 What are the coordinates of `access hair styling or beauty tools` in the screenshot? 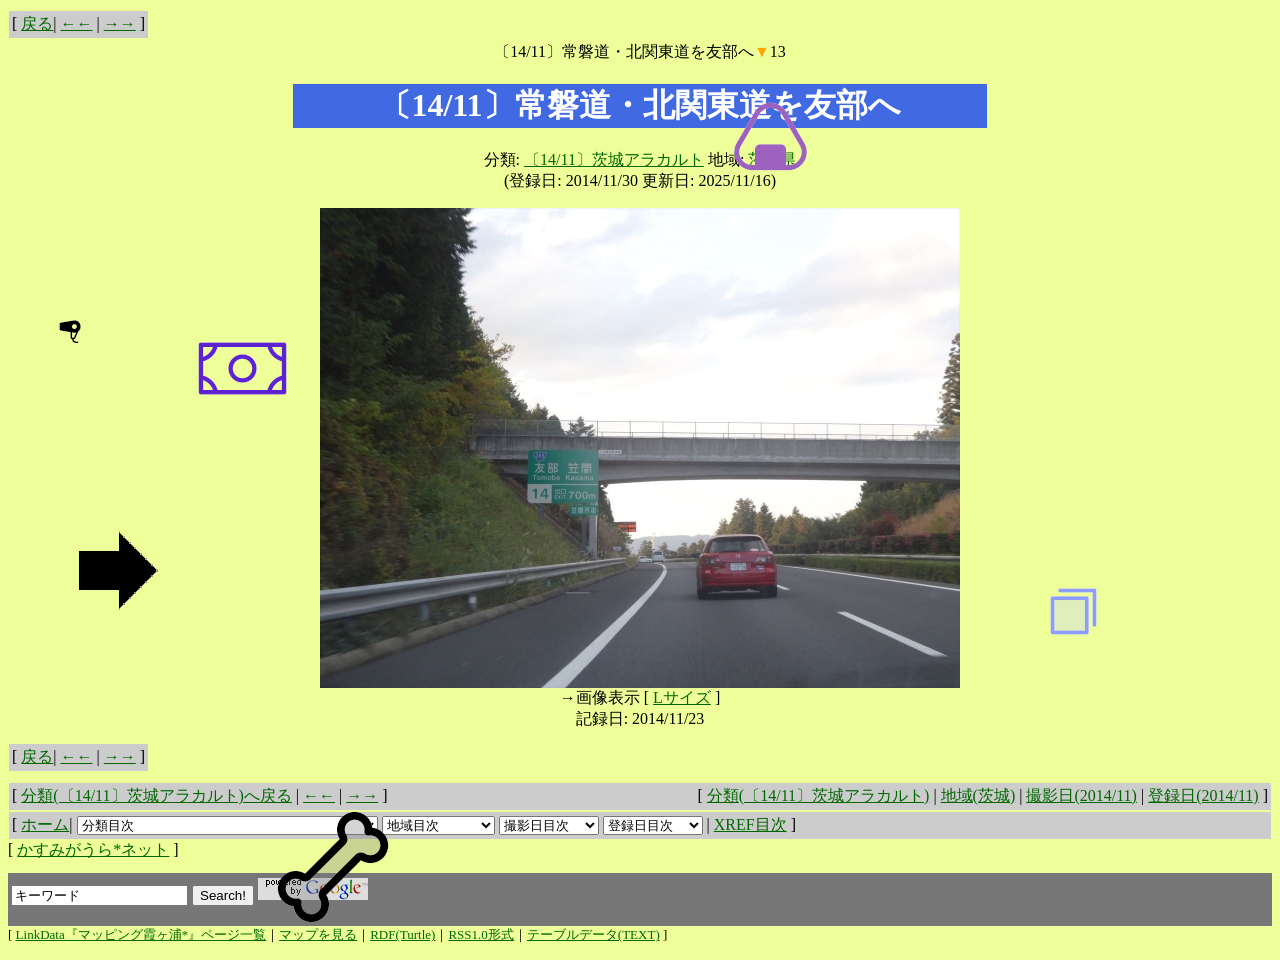 It's located at (70, 330).